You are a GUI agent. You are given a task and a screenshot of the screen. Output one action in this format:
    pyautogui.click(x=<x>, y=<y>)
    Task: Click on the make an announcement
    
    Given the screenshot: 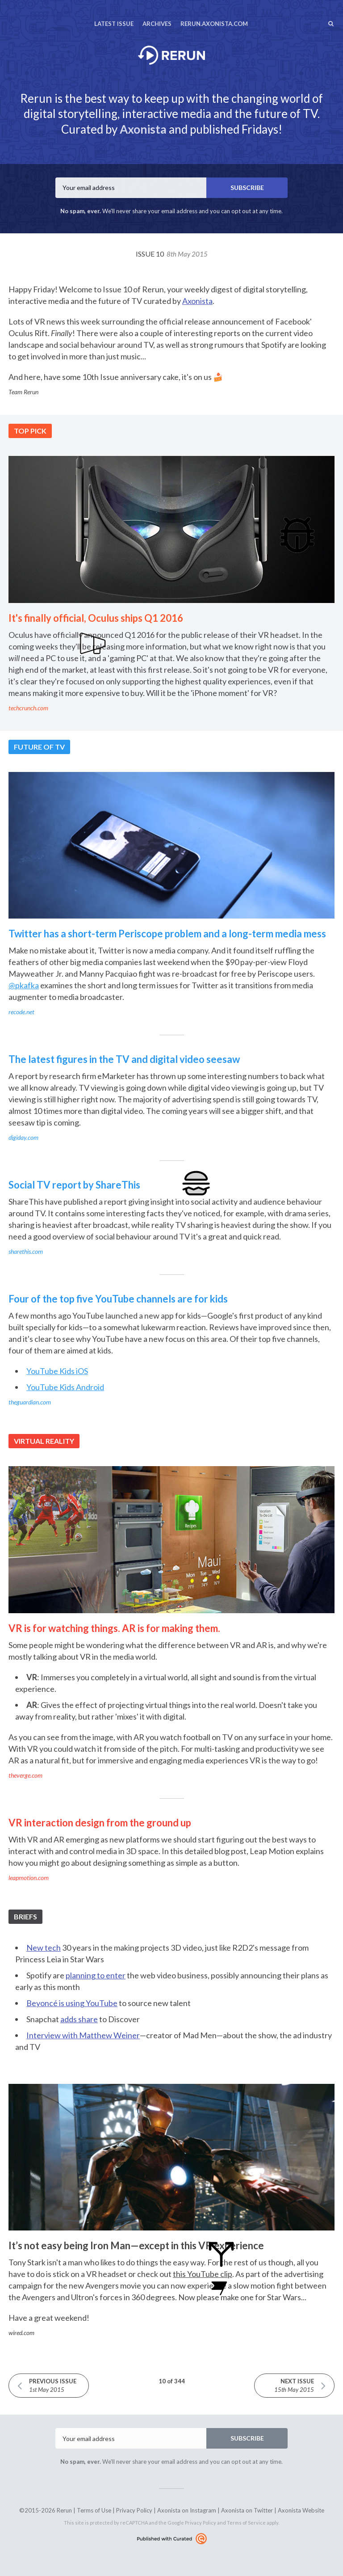 What is the action you would take?
    pyautogui.click(x=92, y=644)
    